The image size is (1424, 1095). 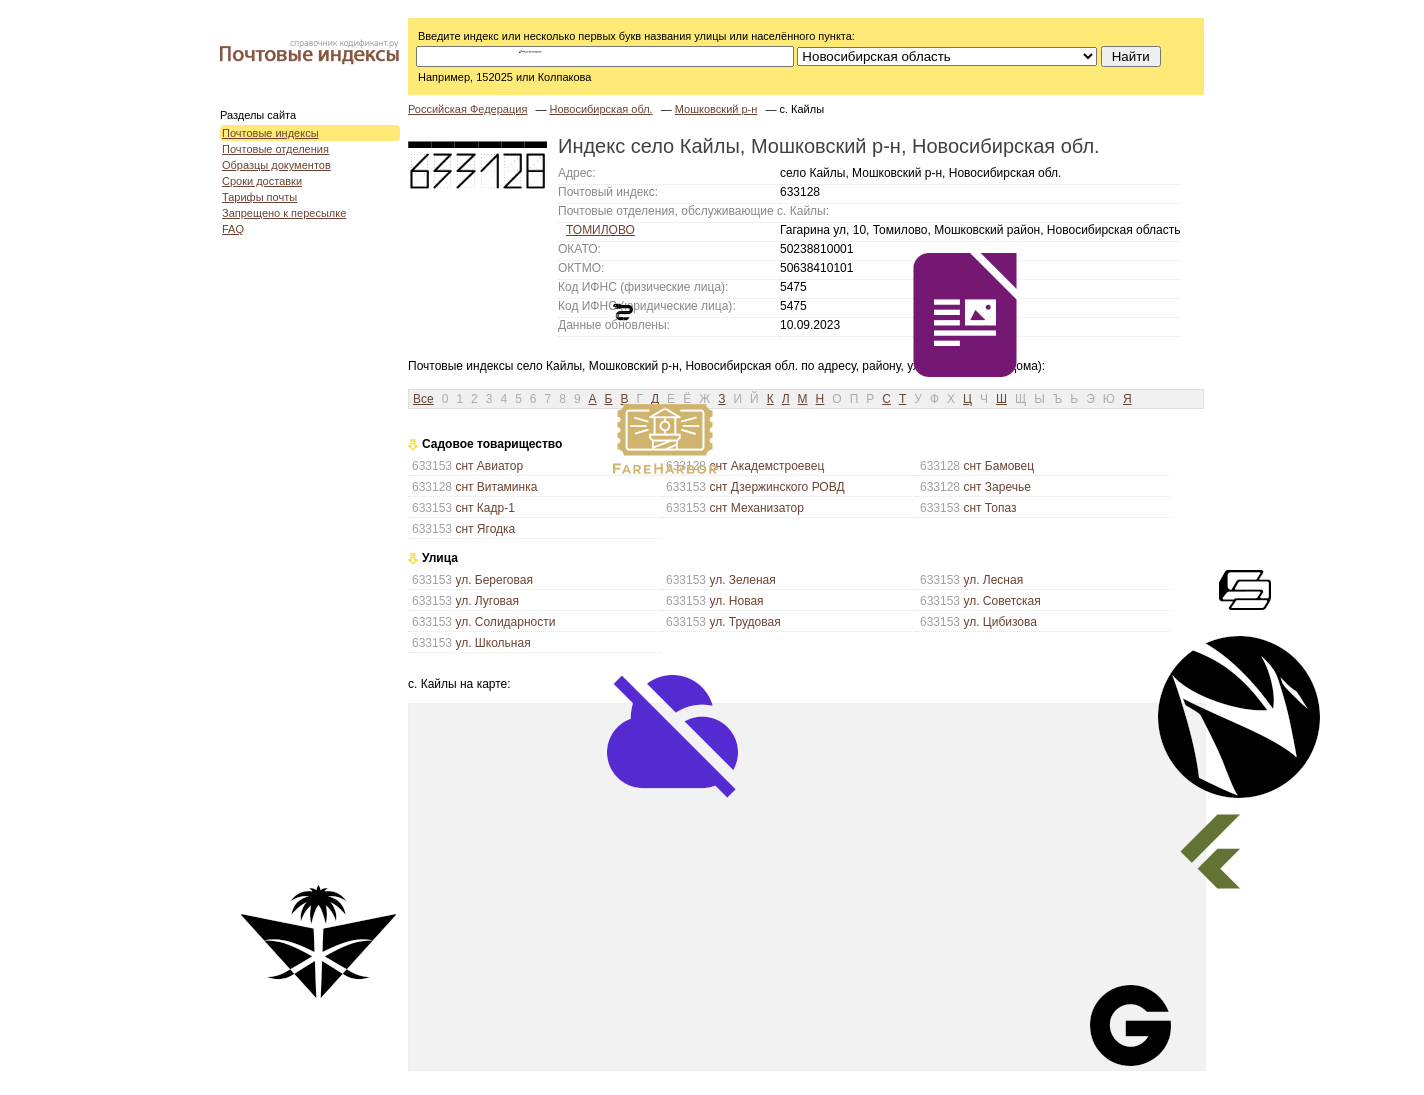 What do you see at coordinates (1239, 717) in the screenshot?
I see `spacemacs text editor logo` at bounding box center [1239, 717].